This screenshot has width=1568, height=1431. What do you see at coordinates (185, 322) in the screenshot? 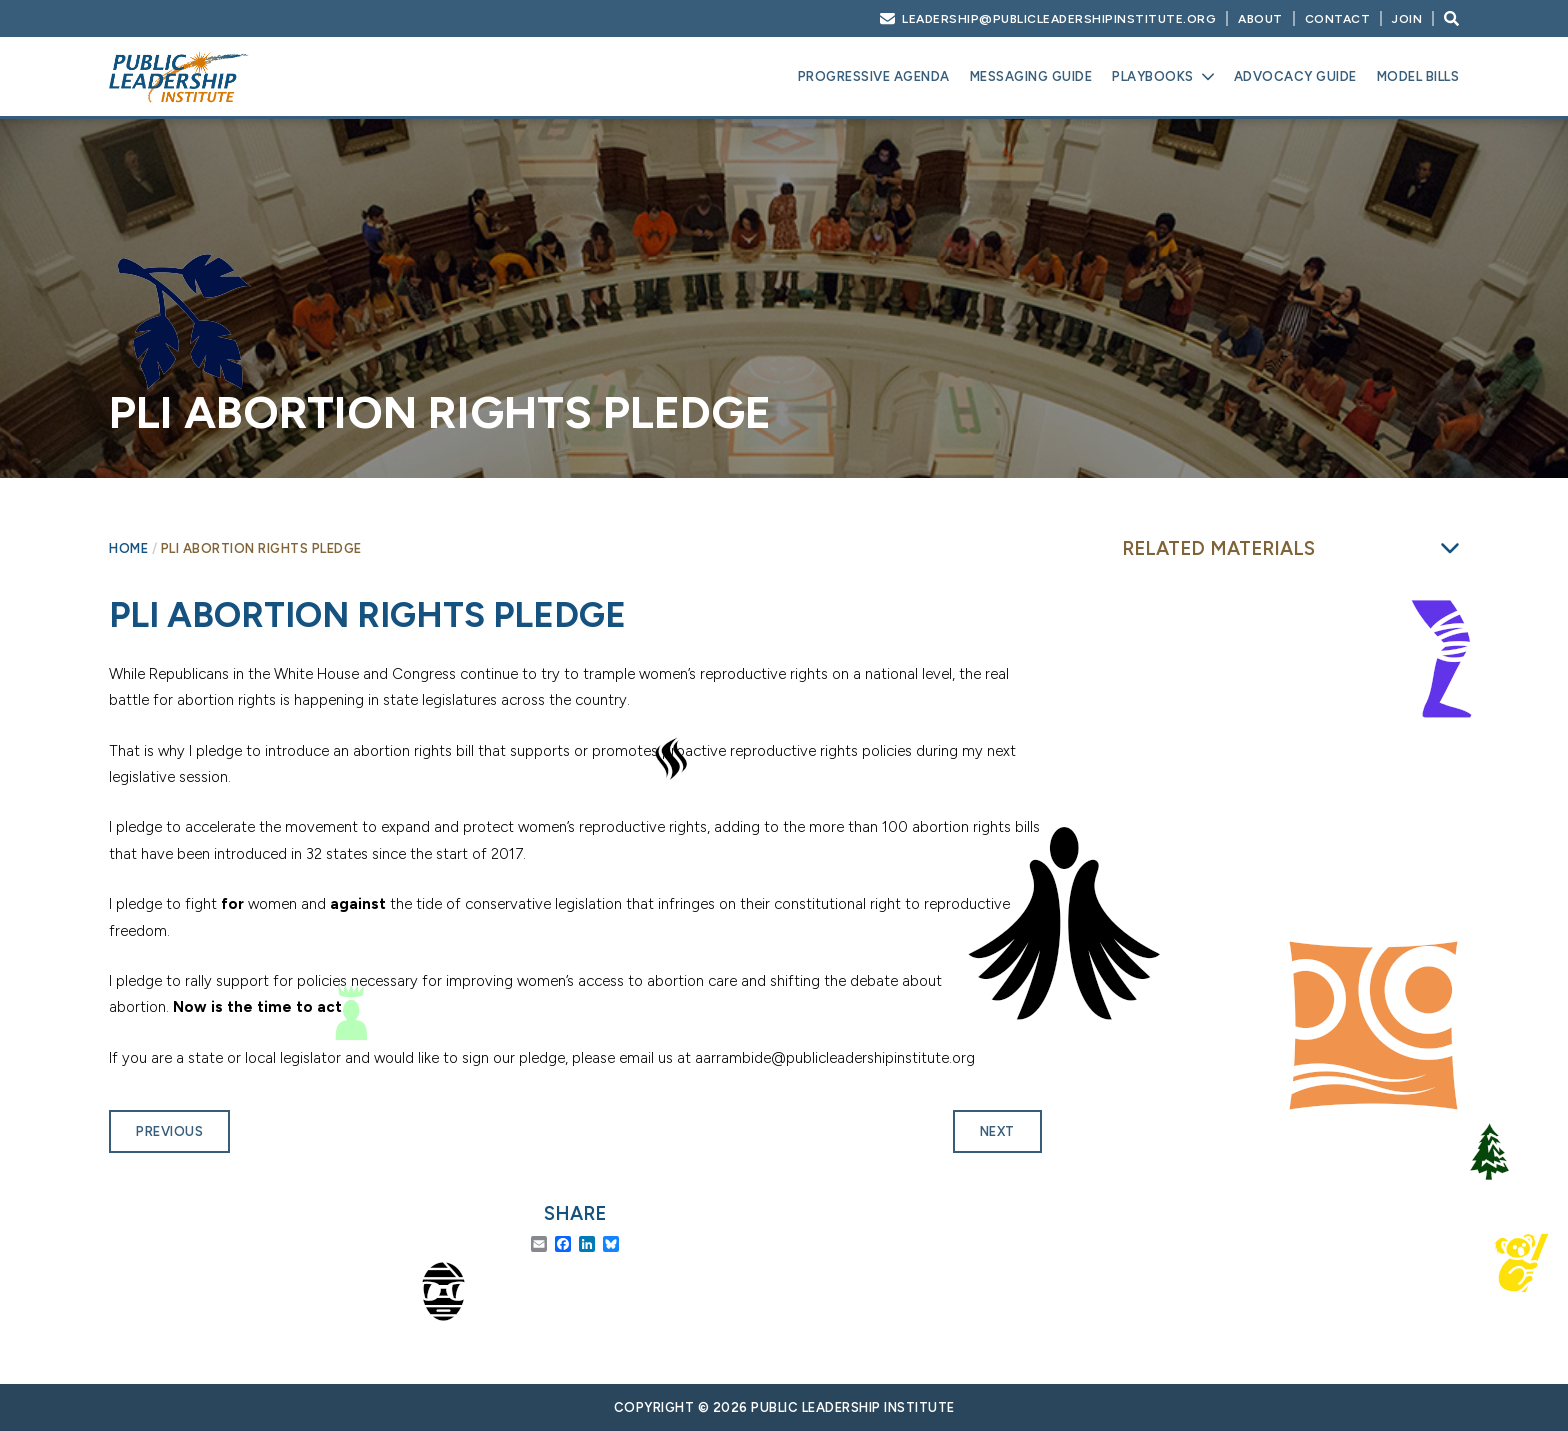
I see `represents nature or plant-related content` at bounding box center [185, 322].